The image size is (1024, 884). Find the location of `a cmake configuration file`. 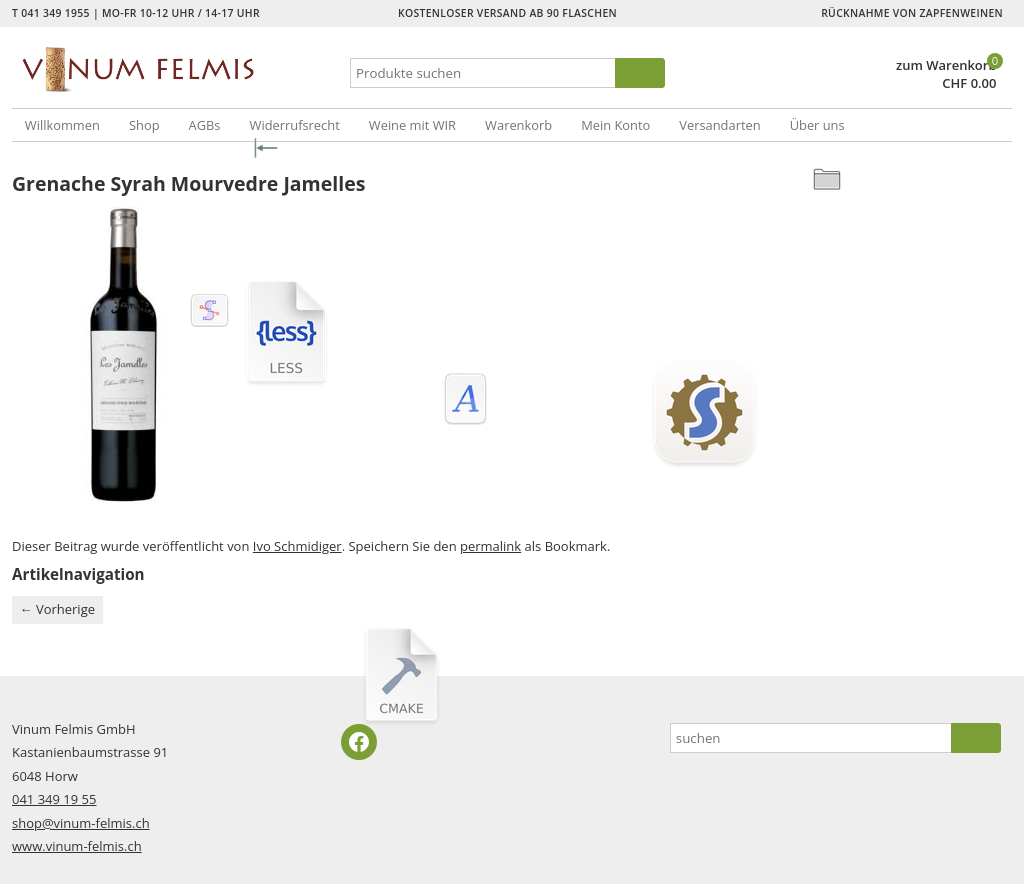

a cmake configuration file is located at coordinates (401, 676).